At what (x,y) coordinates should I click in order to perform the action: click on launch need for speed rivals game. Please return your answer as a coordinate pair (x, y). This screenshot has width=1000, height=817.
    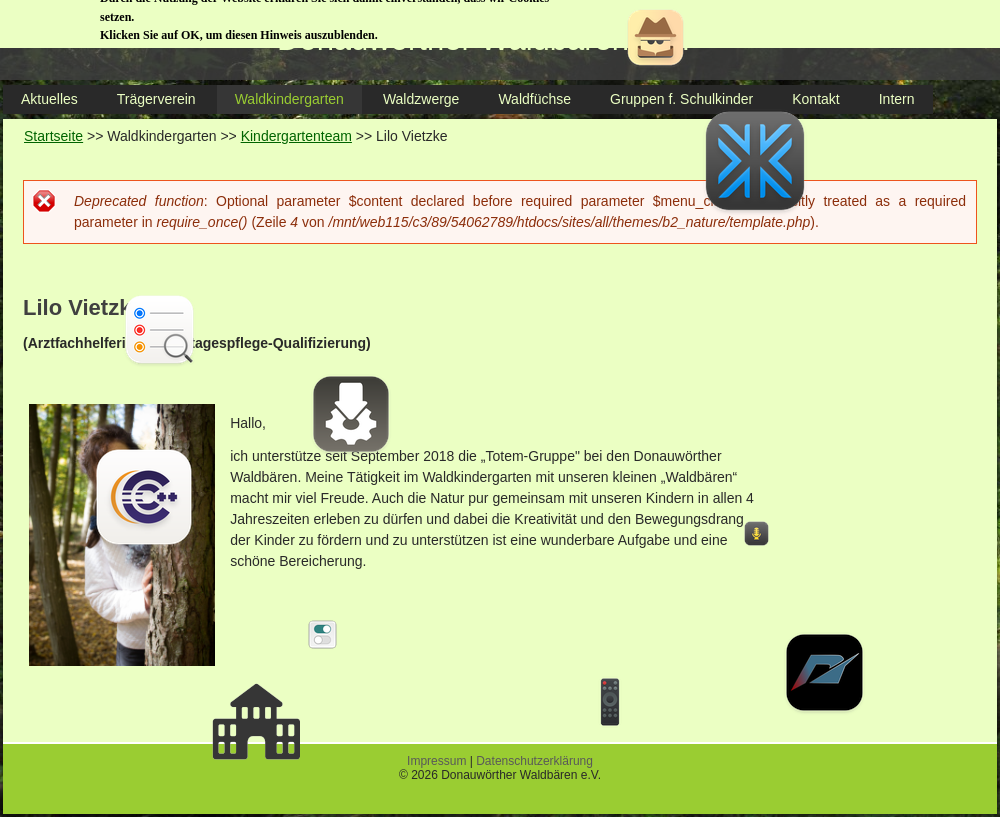
    Looking at the image, I should click on (824, 672).